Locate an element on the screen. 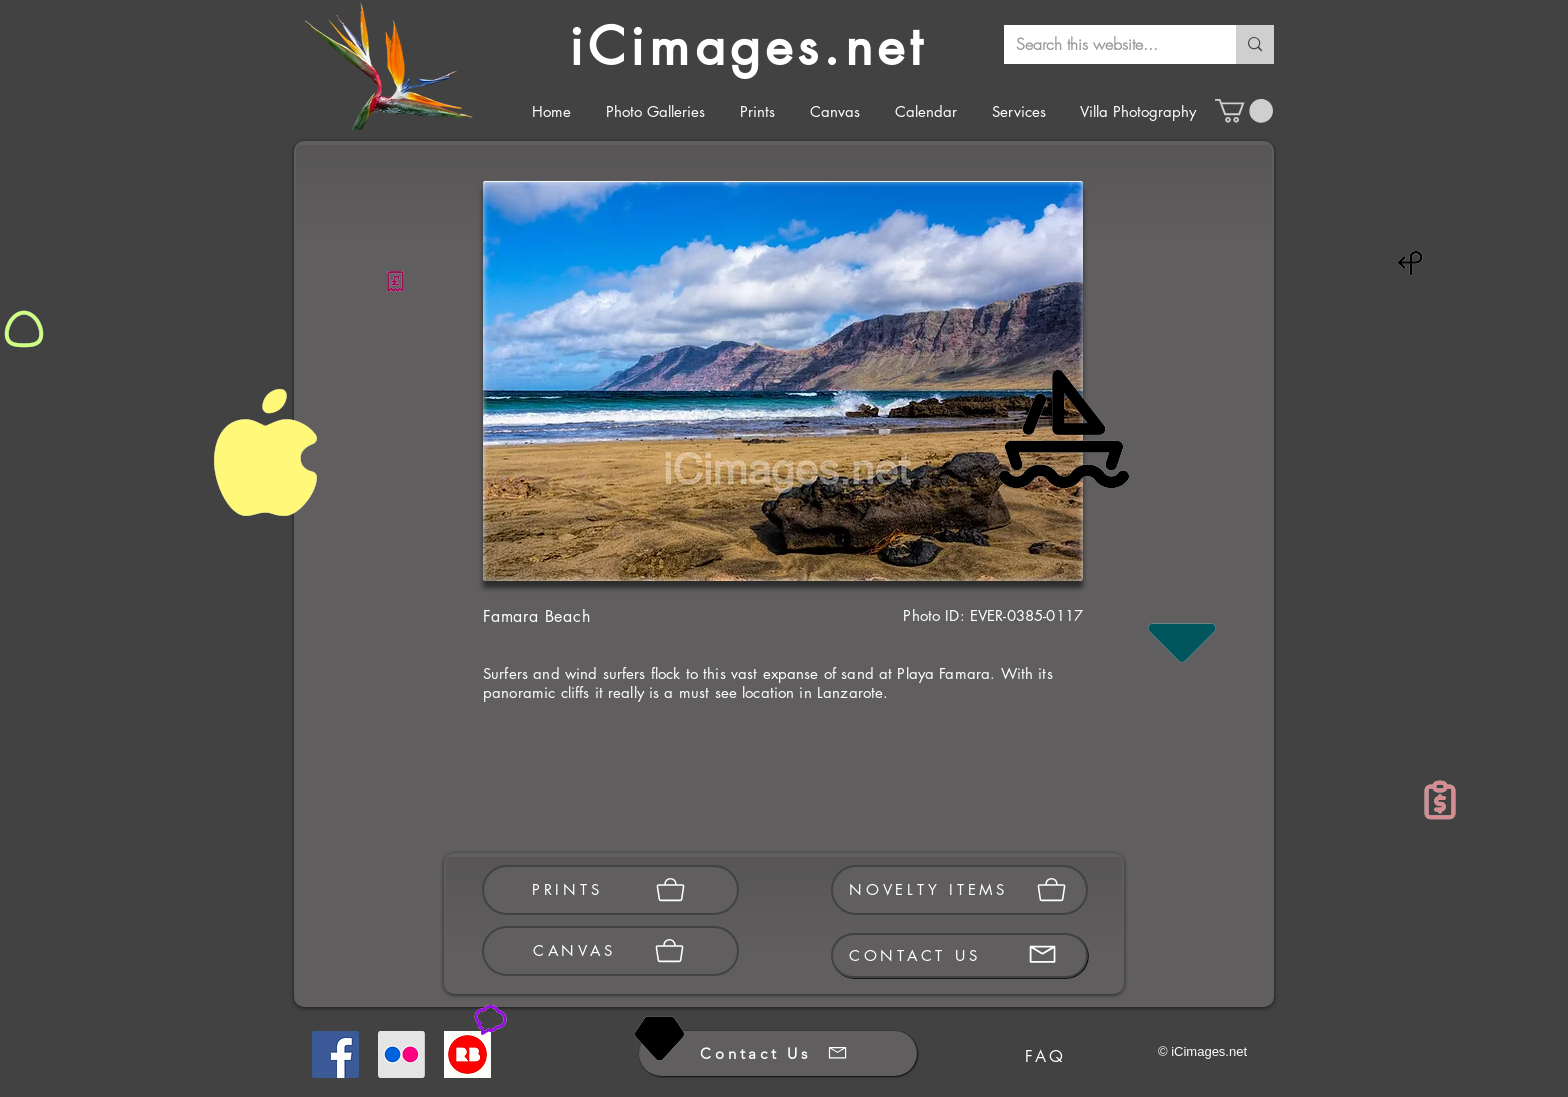  view receipt or transaction in British pounds is located at coordinates (395, 281).